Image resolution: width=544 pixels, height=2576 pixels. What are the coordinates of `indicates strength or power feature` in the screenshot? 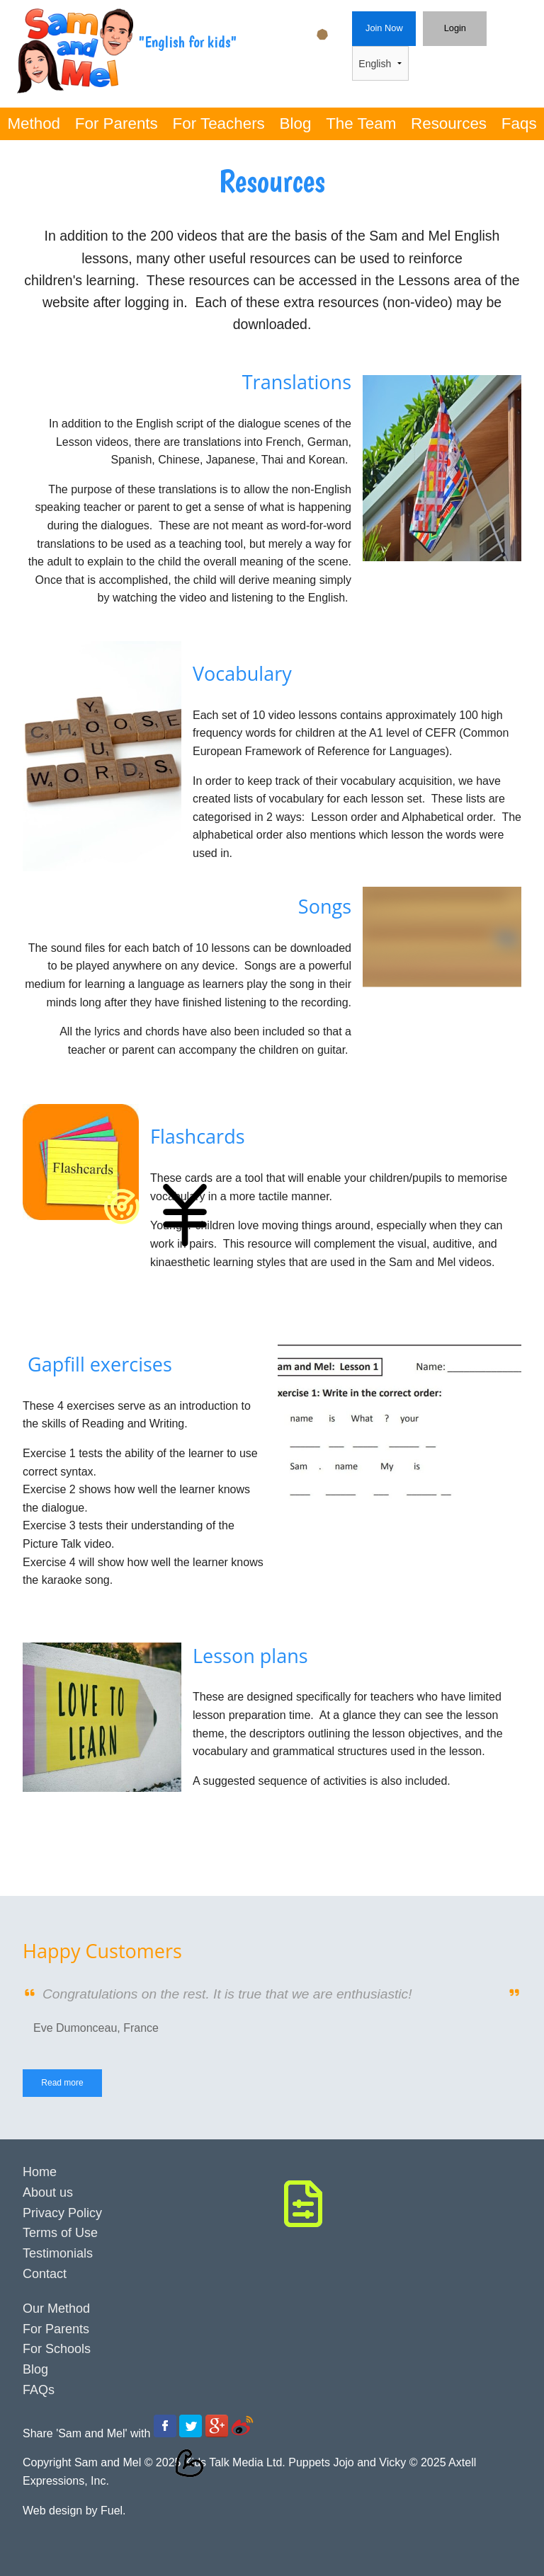 It's located at (189, 2463).